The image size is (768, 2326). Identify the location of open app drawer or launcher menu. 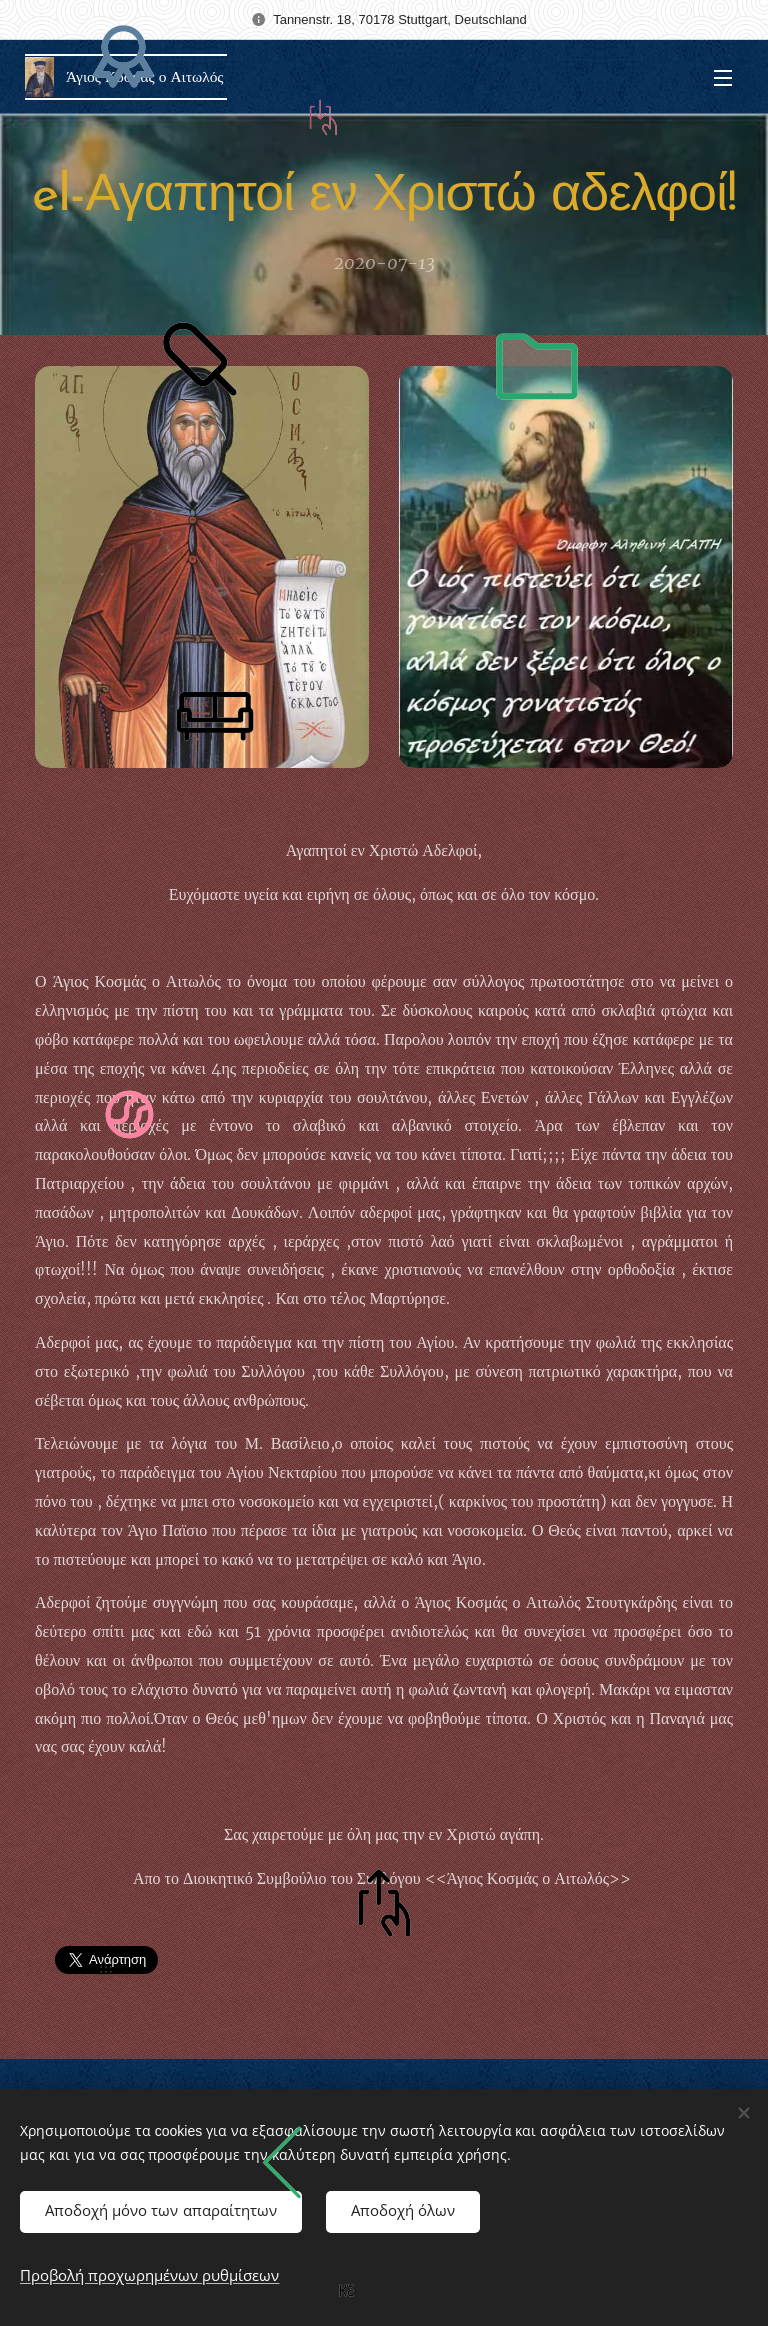
(106, 1967).